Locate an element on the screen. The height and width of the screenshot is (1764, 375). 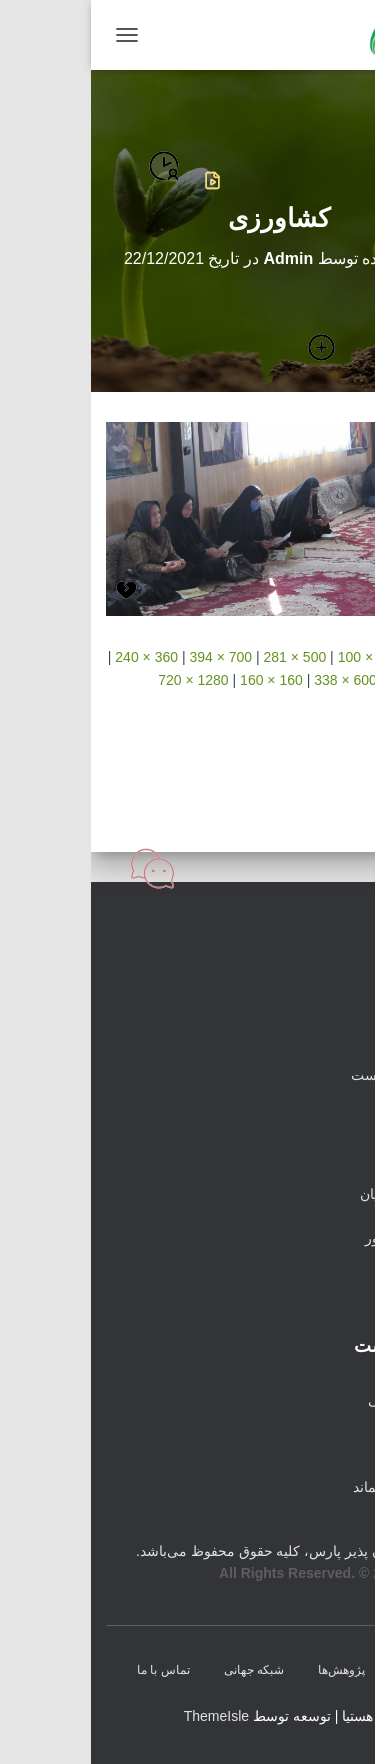
play a video file is located at coordinates (212, 180).